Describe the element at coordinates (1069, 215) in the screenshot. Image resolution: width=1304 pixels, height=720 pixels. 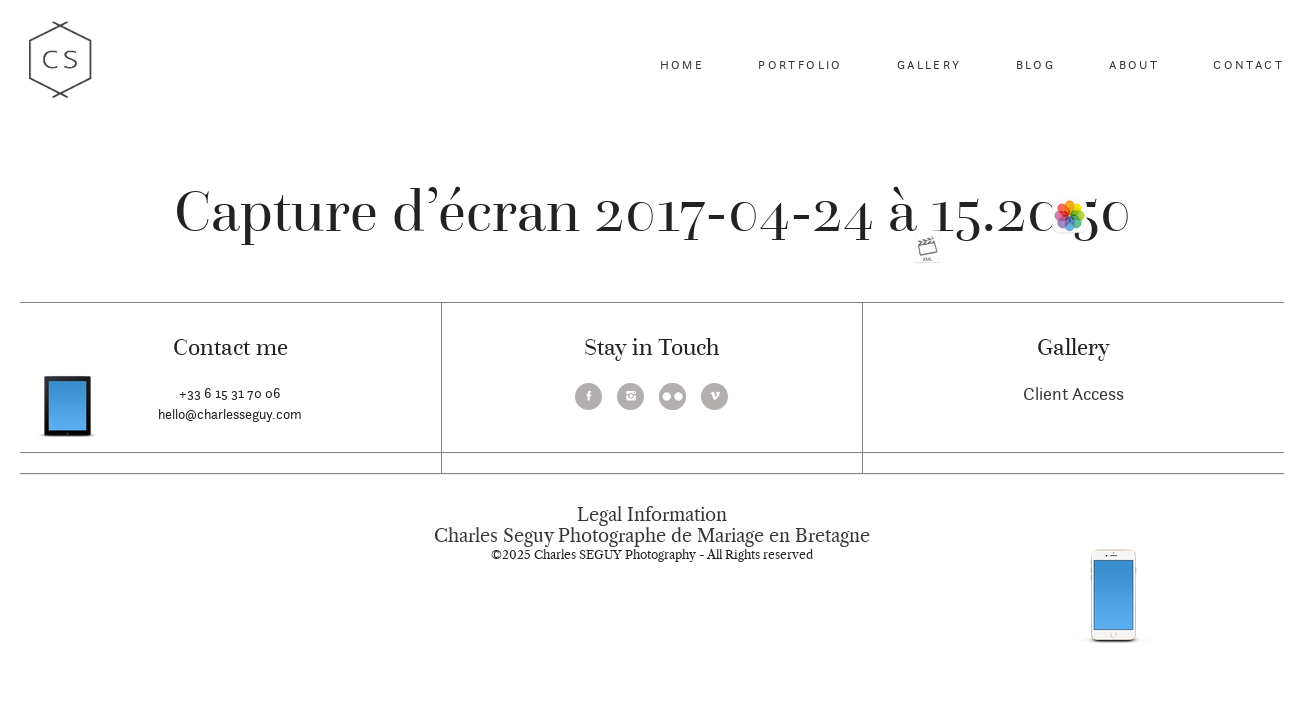
I see `open the Photos app` at that location.